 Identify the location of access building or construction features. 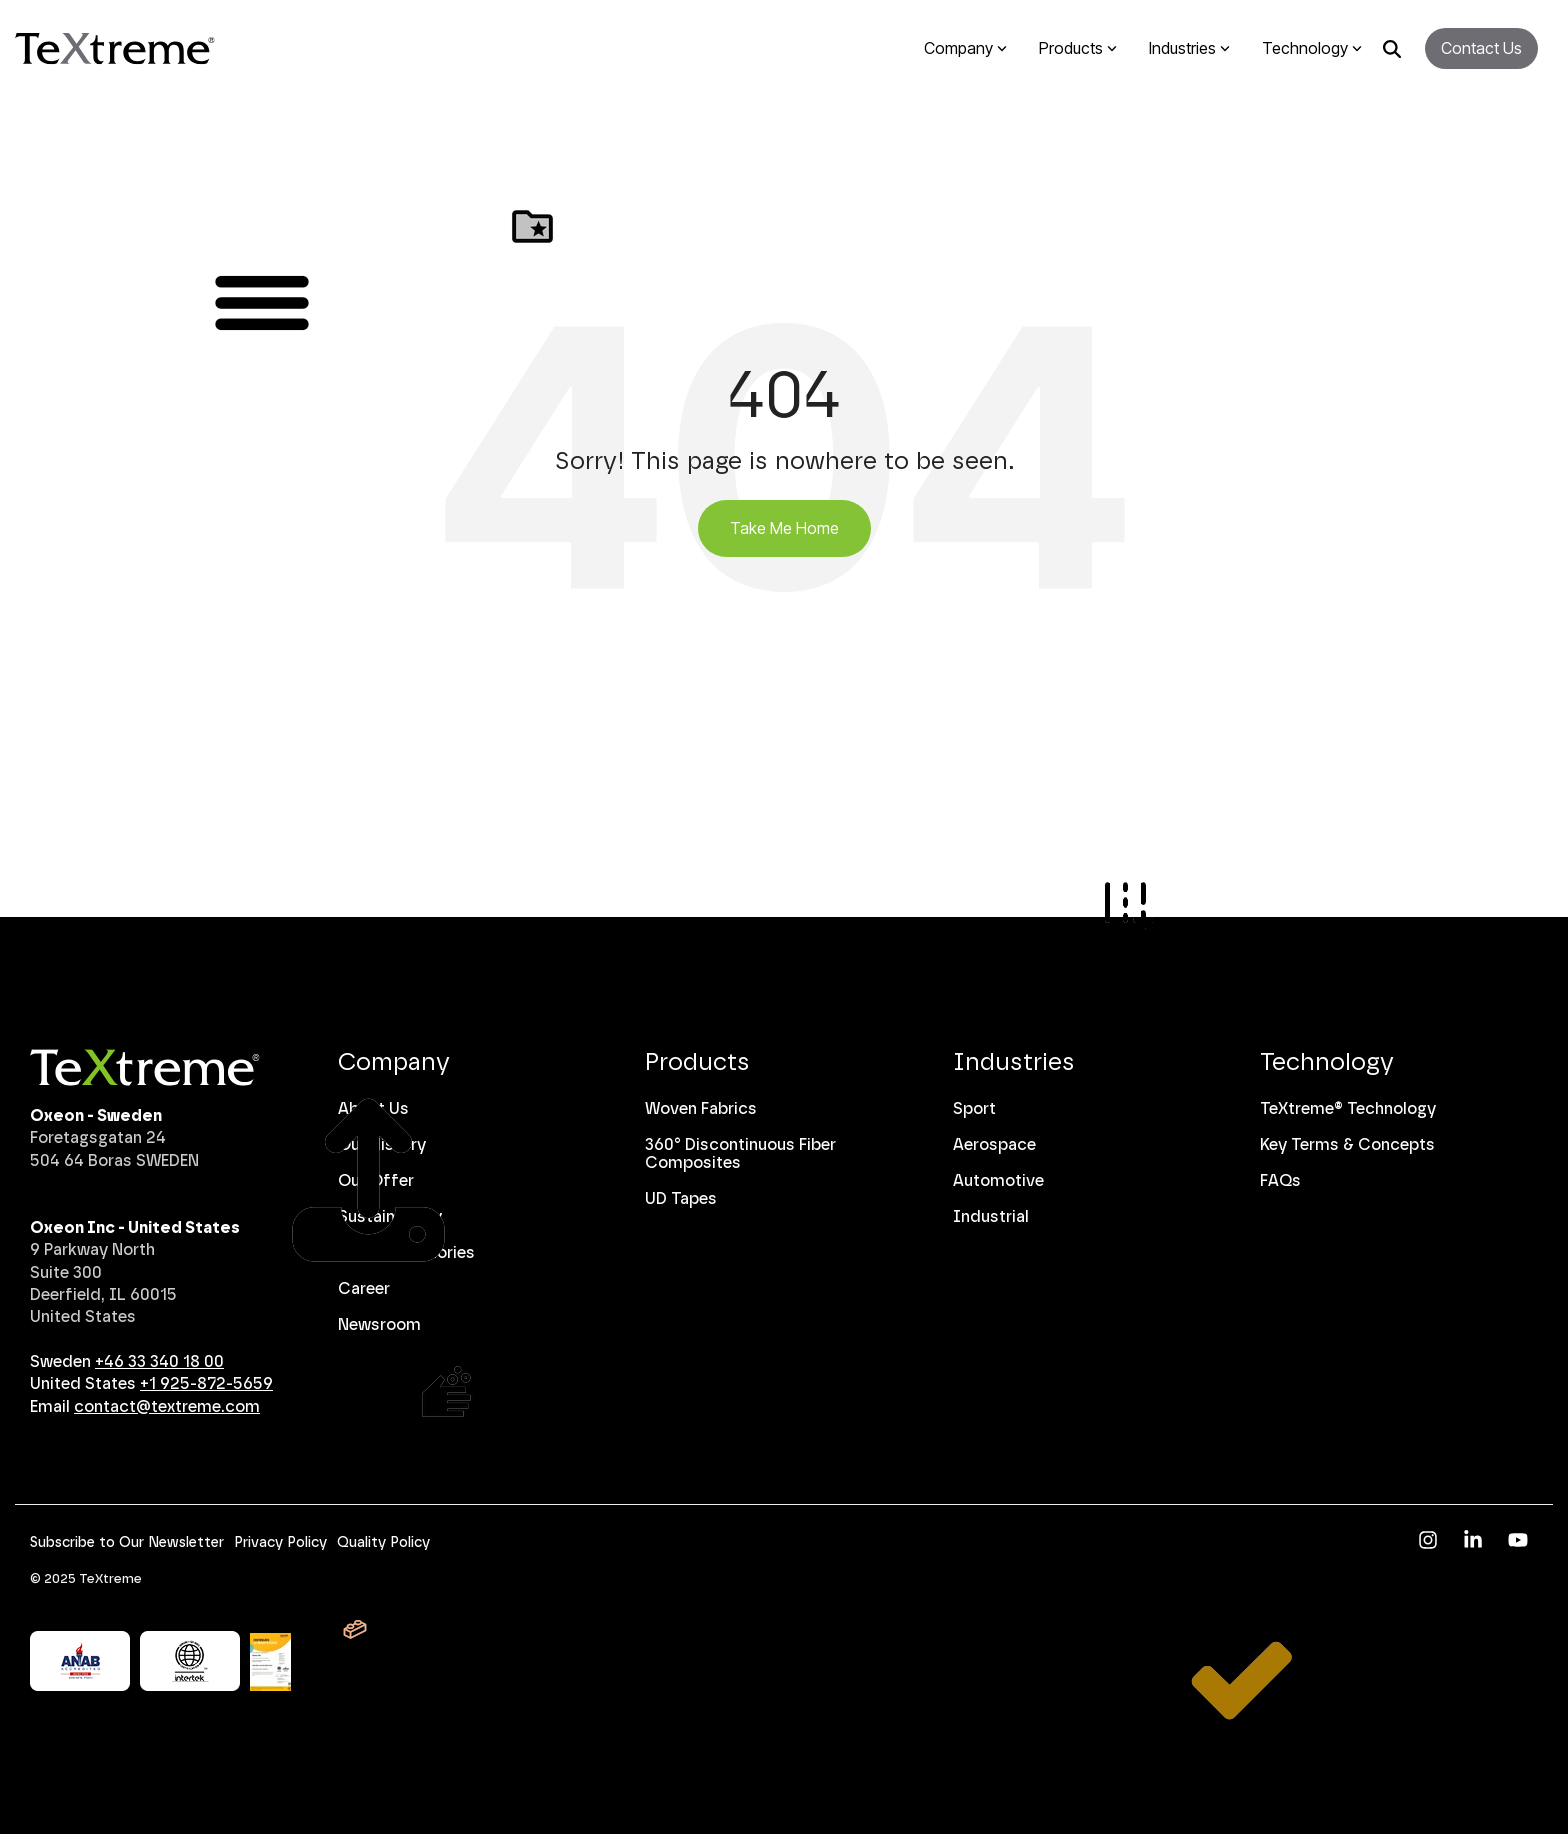
(355, 1629).